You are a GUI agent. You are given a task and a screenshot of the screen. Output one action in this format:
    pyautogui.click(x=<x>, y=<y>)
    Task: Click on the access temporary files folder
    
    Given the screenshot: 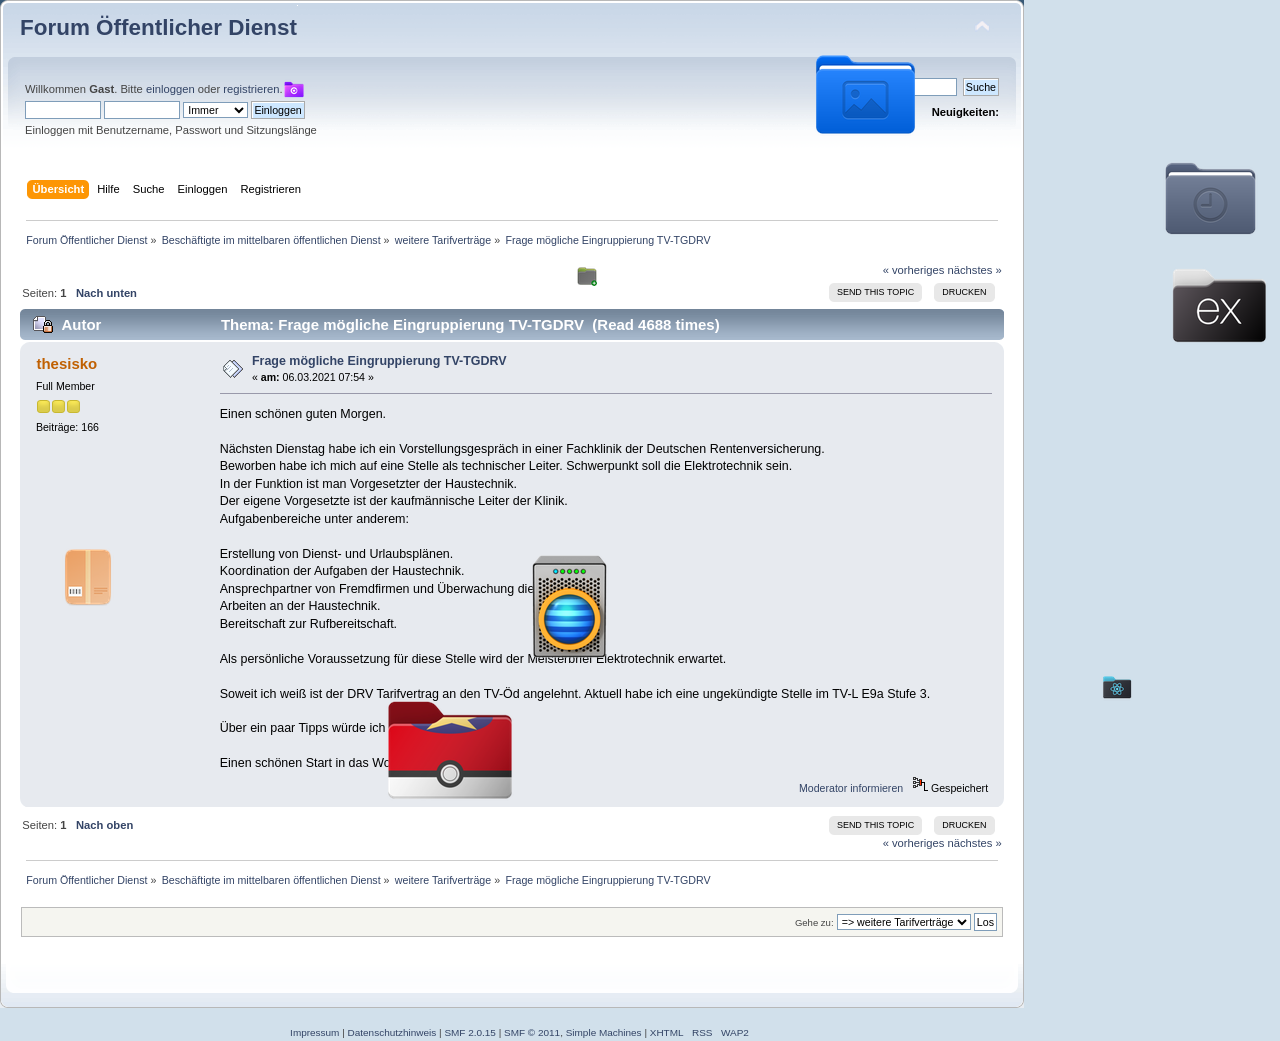 What is the action you would take?
    pyautogui.click(x=1210, y=198)
    